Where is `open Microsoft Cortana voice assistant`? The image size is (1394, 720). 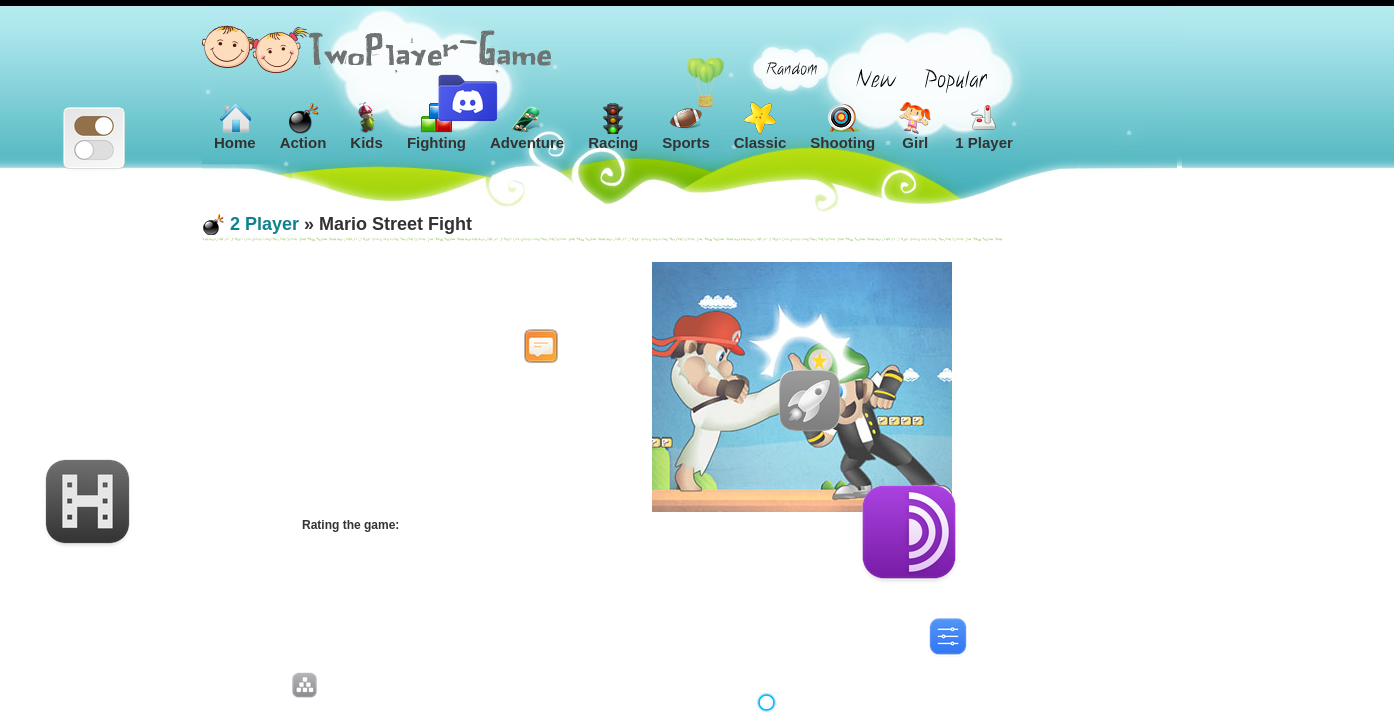
open Microsoft Cortana voice assistant is located at coordinates (766, 702).